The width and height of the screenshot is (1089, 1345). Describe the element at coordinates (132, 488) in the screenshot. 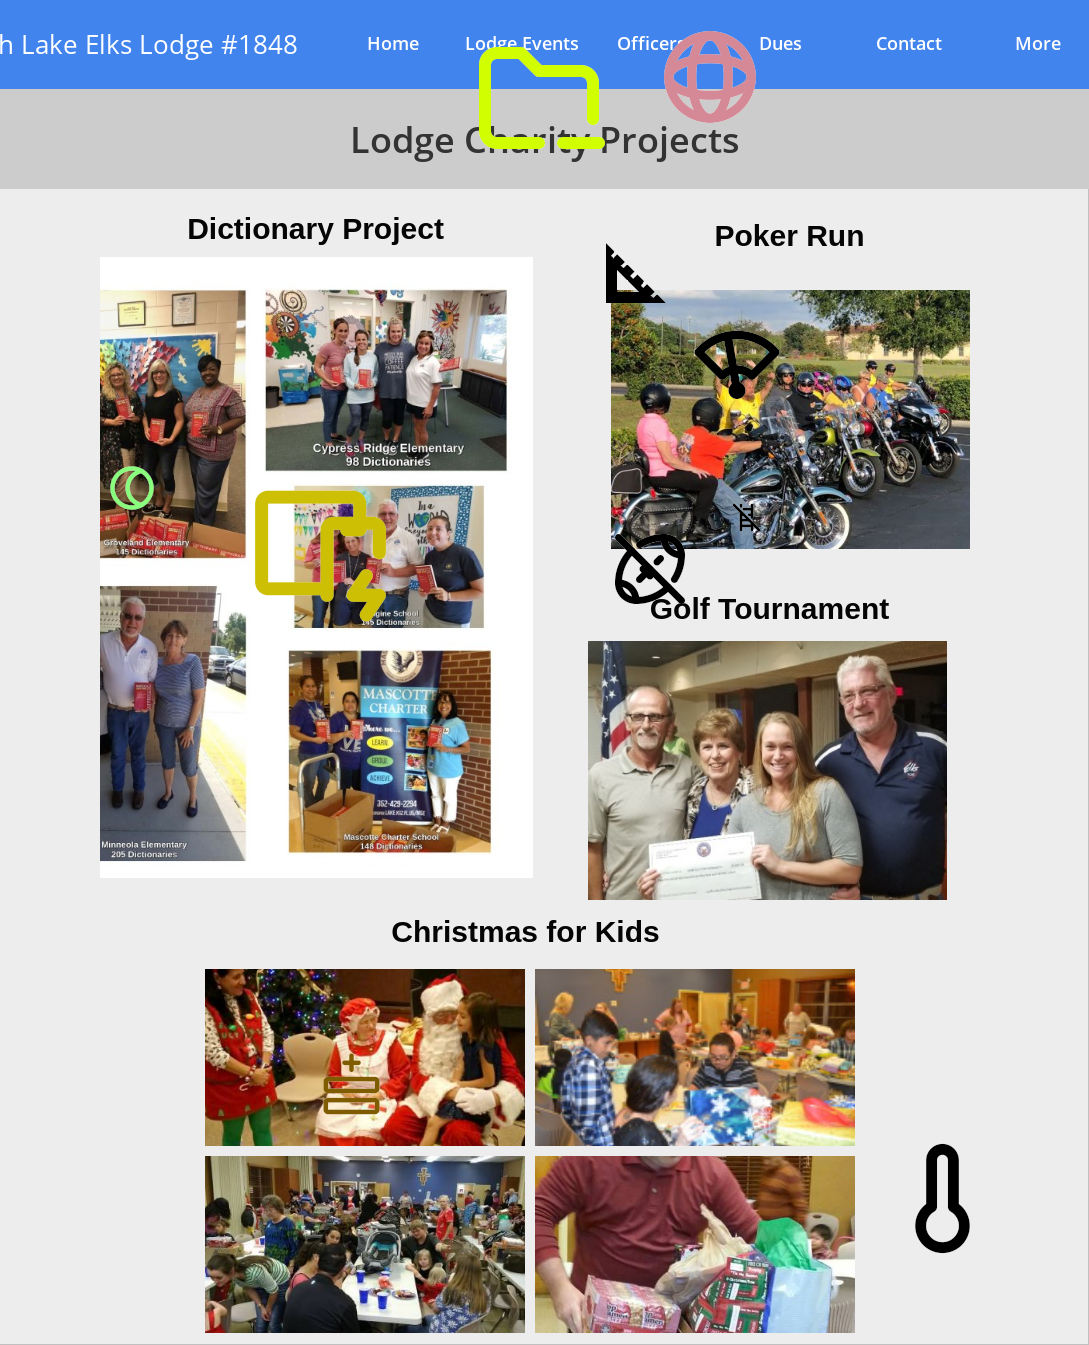

I see `toggle dark mode or night theme` at that location.